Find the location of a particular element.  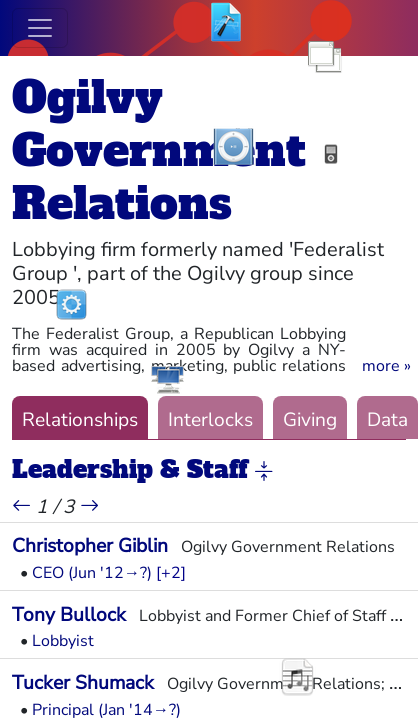

view computers in your local network workgroup is located at coordinates (167, 379).